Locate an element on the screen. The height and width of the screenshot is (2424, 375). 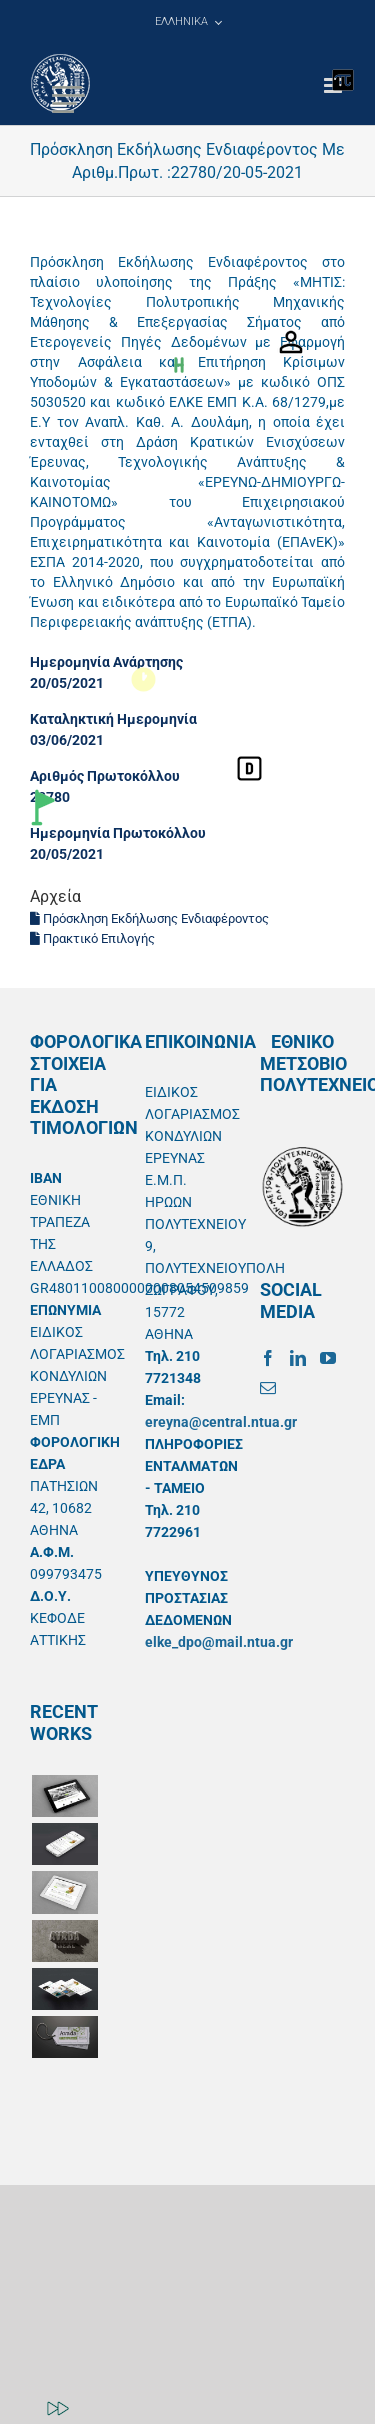
flag or mark an important item is located at coordinates (40, 807).